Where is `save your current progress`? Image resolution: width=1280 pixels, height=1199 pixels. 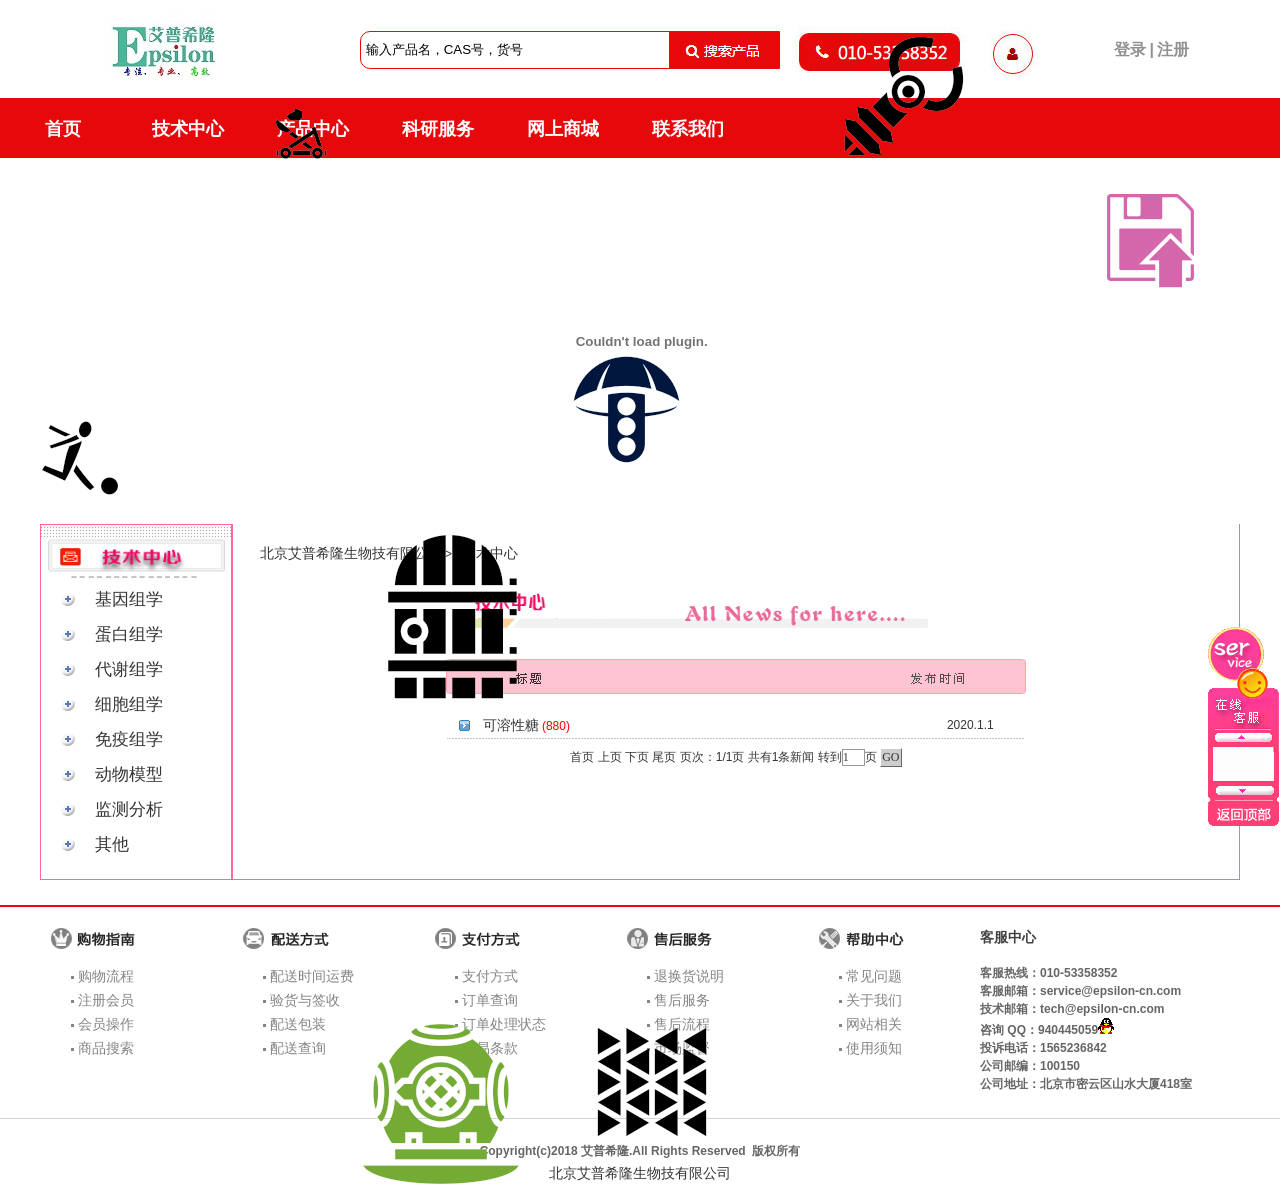 save your current progress is located at coordinates (1150, 237).